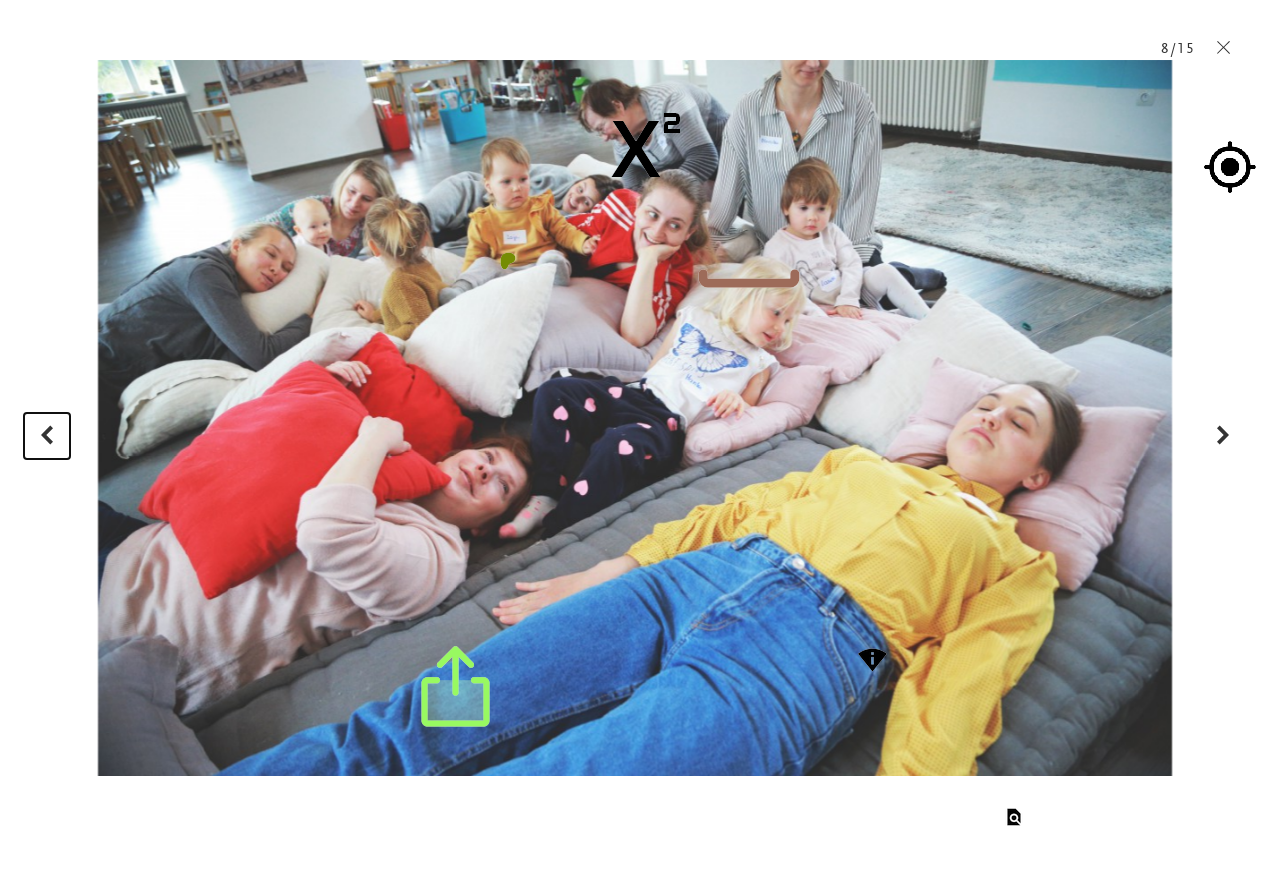 The width and height of the screenshot is (1270, 872). Describe the element at coordinates (455, 689) in the screenshot. I see `export or share content to another app` at that location.